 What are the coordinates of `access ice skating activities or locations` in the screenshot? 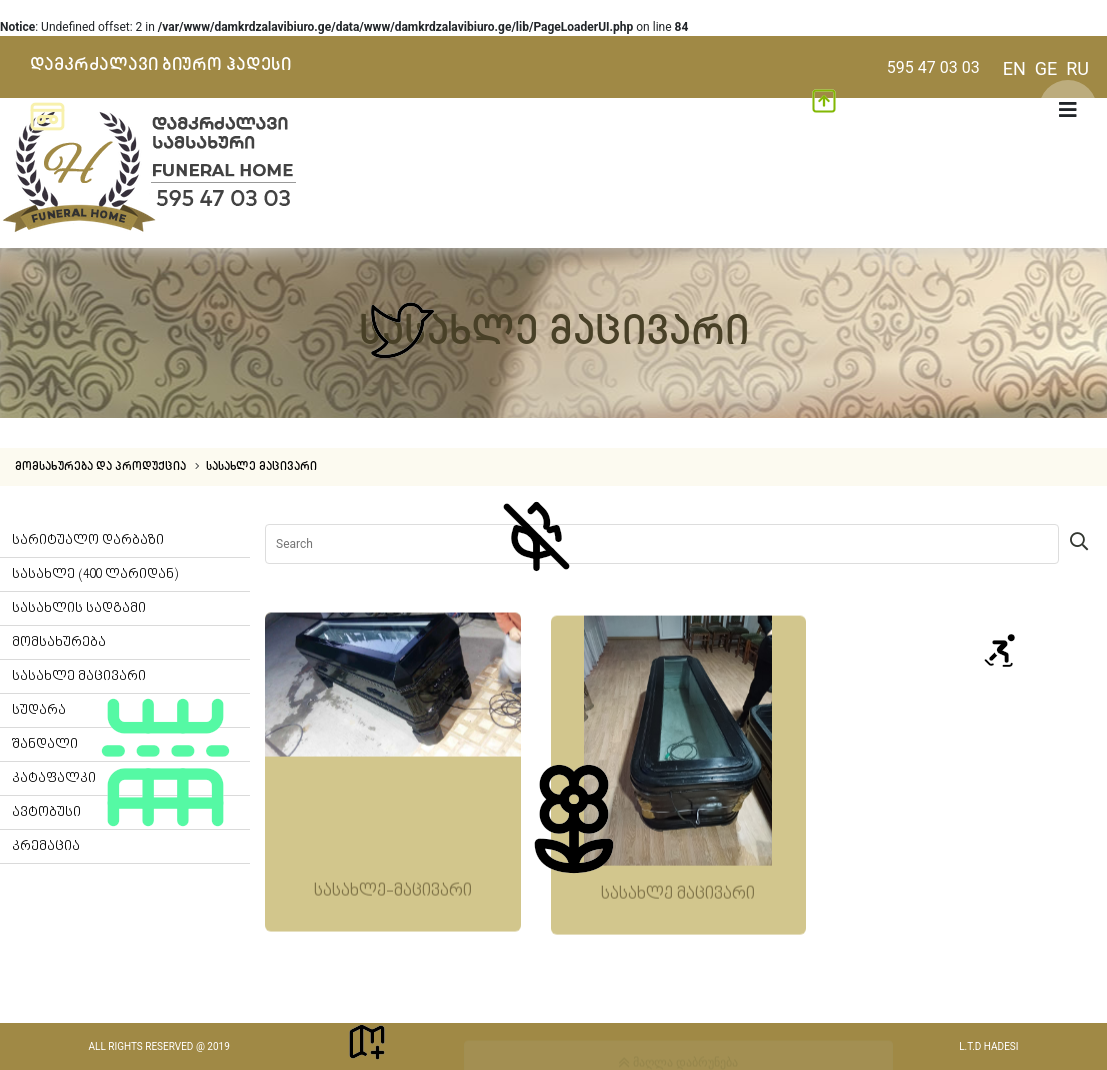 It's located at (1000, 650).